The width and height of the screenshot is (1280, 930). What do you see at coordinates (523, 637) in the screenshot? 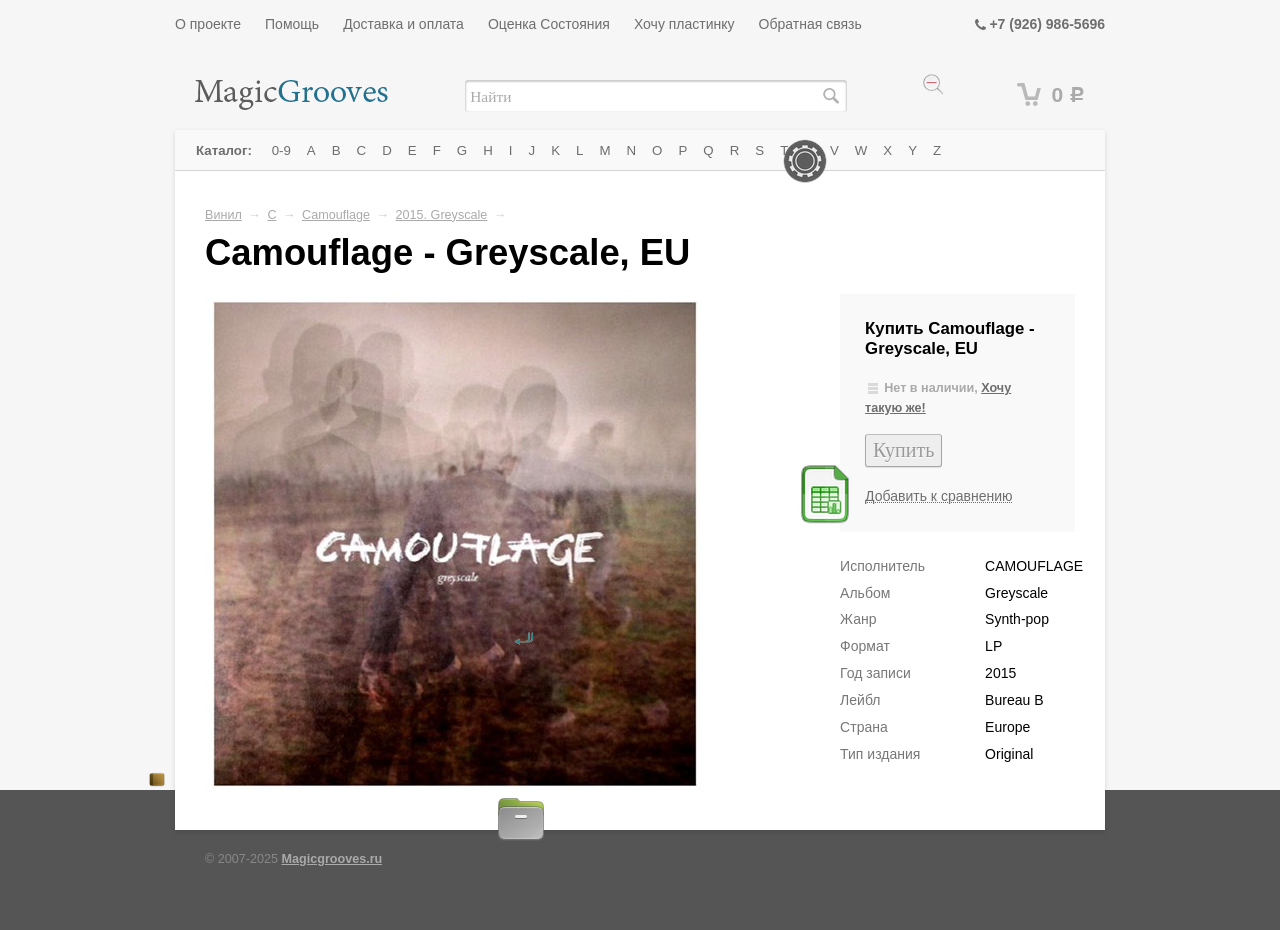
I see `reply to all recipients of an email` at bounding box center [523, 637].